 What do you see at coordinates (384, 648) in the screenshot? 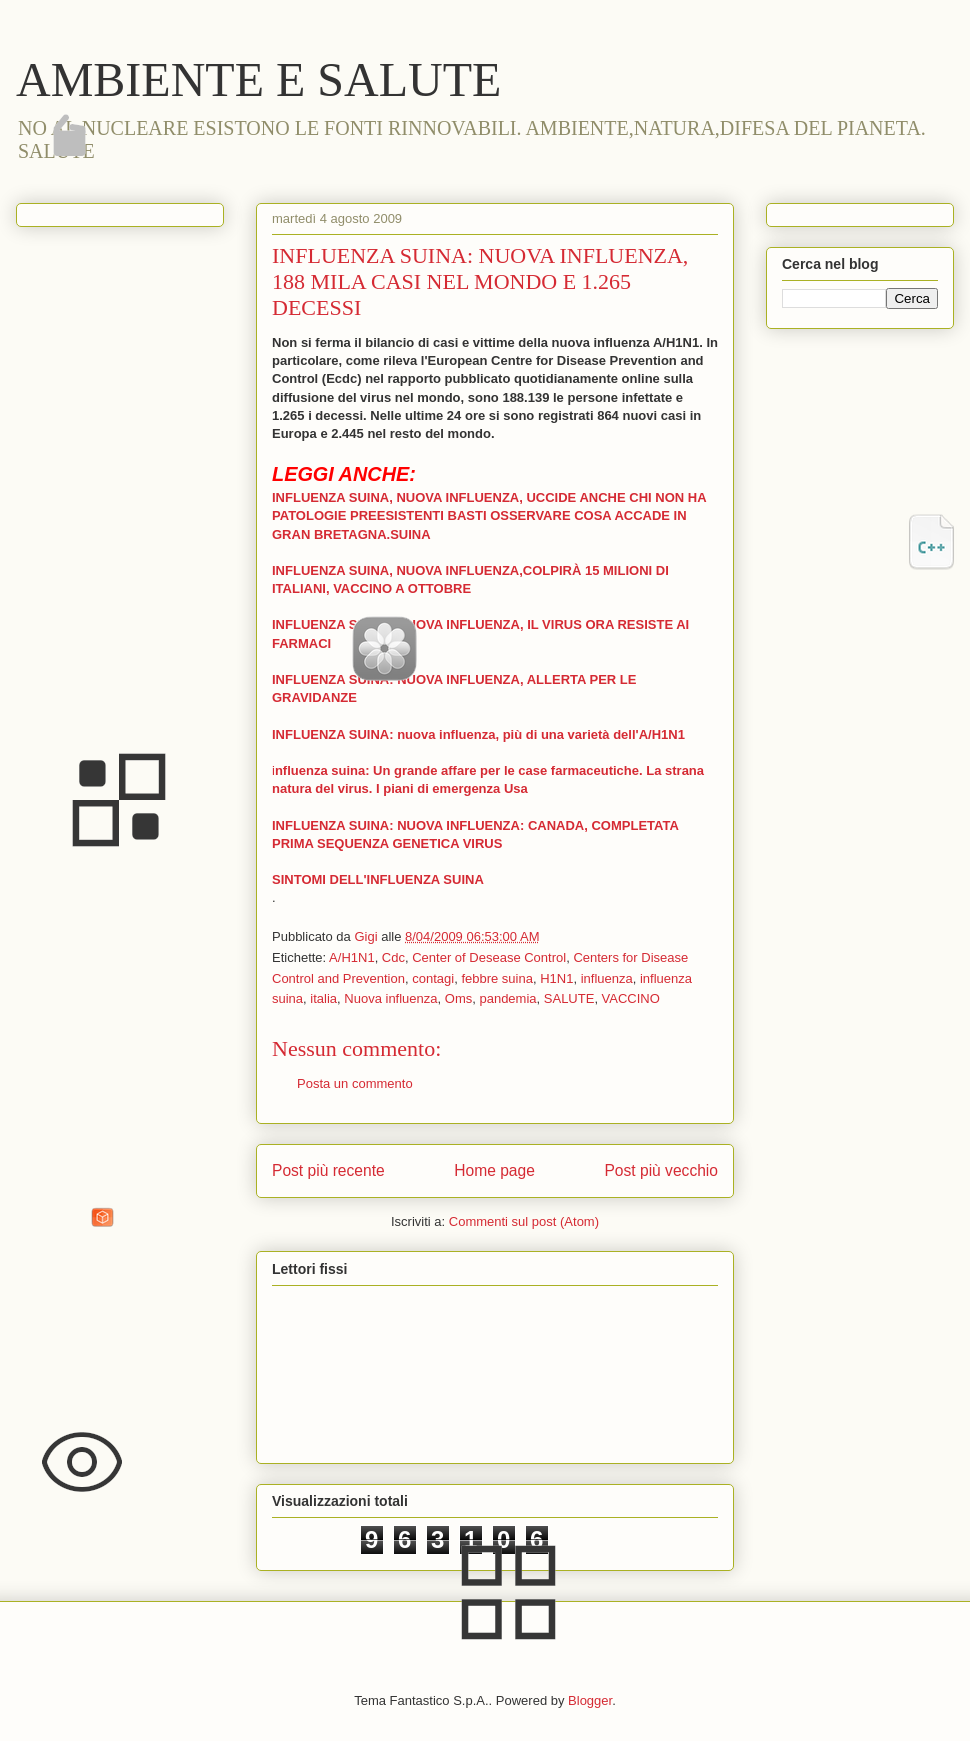
I see `open the photos app` at bounding box center [384, 648].